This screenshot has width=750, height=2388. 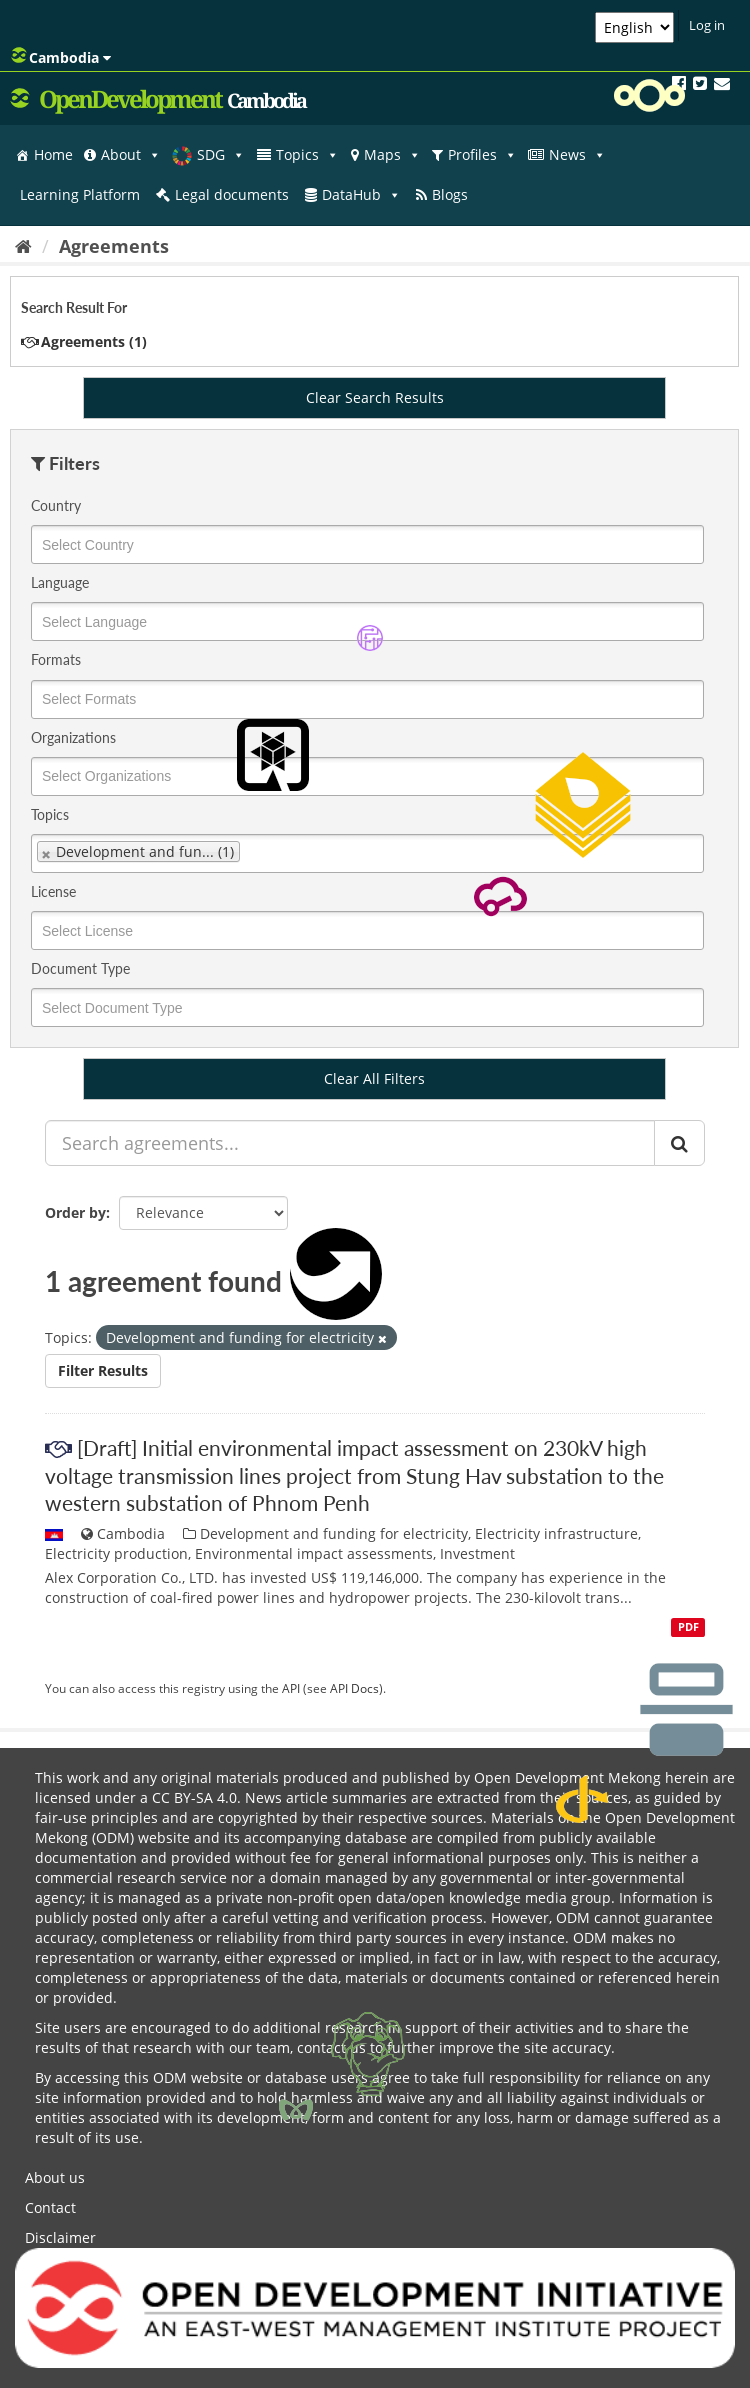 I want to click on flip content vertically, so click(x=686, y=1709).